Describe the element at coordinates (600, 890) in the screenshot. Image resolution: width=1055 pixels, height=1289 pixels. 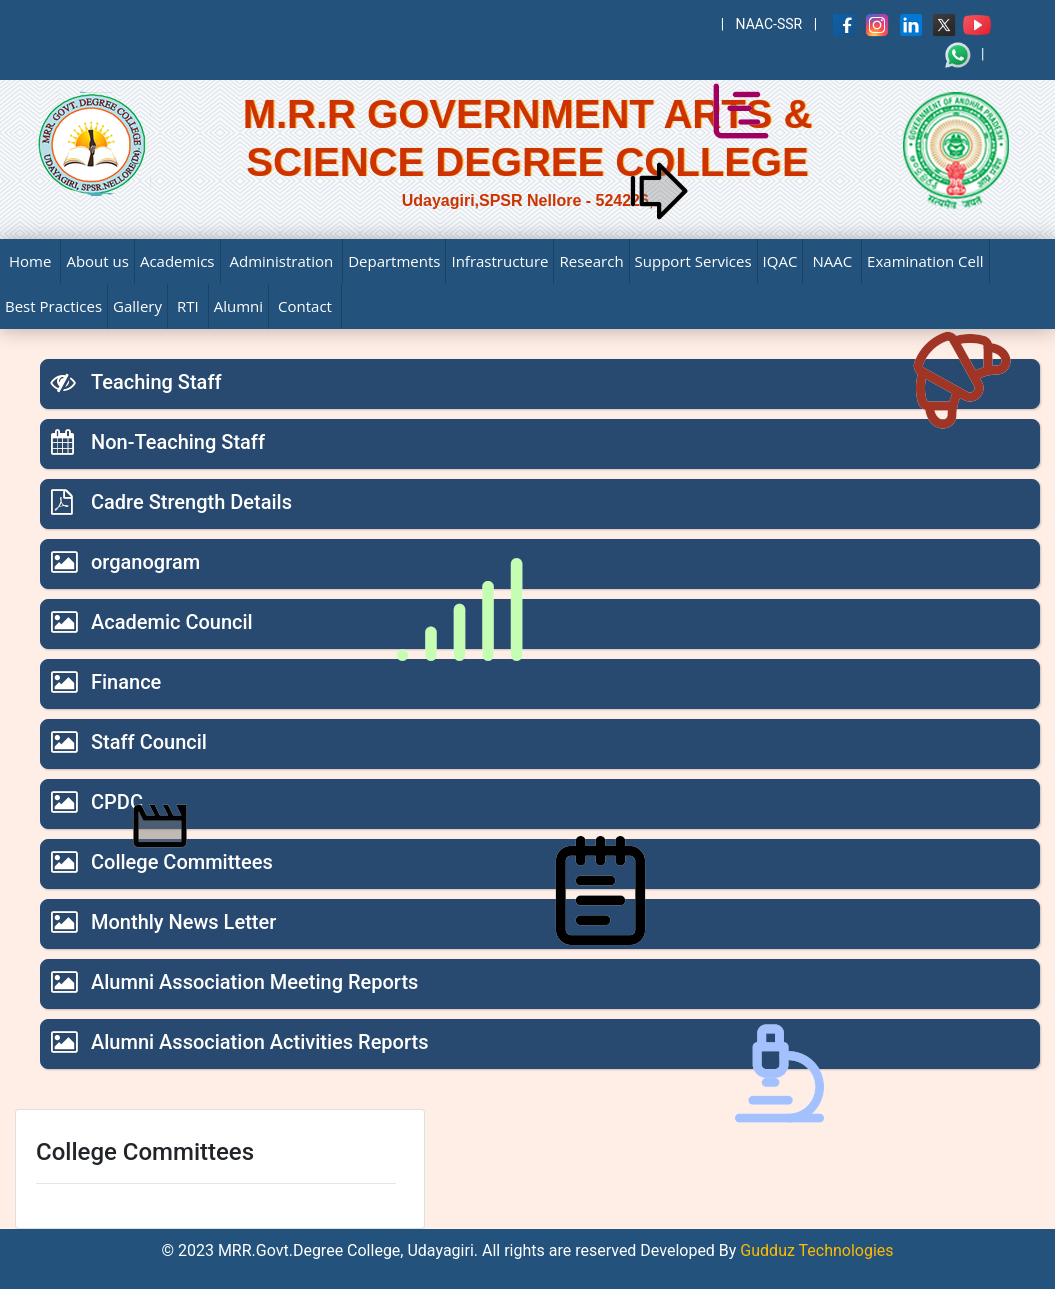
I see `view or edit notes` at that location.